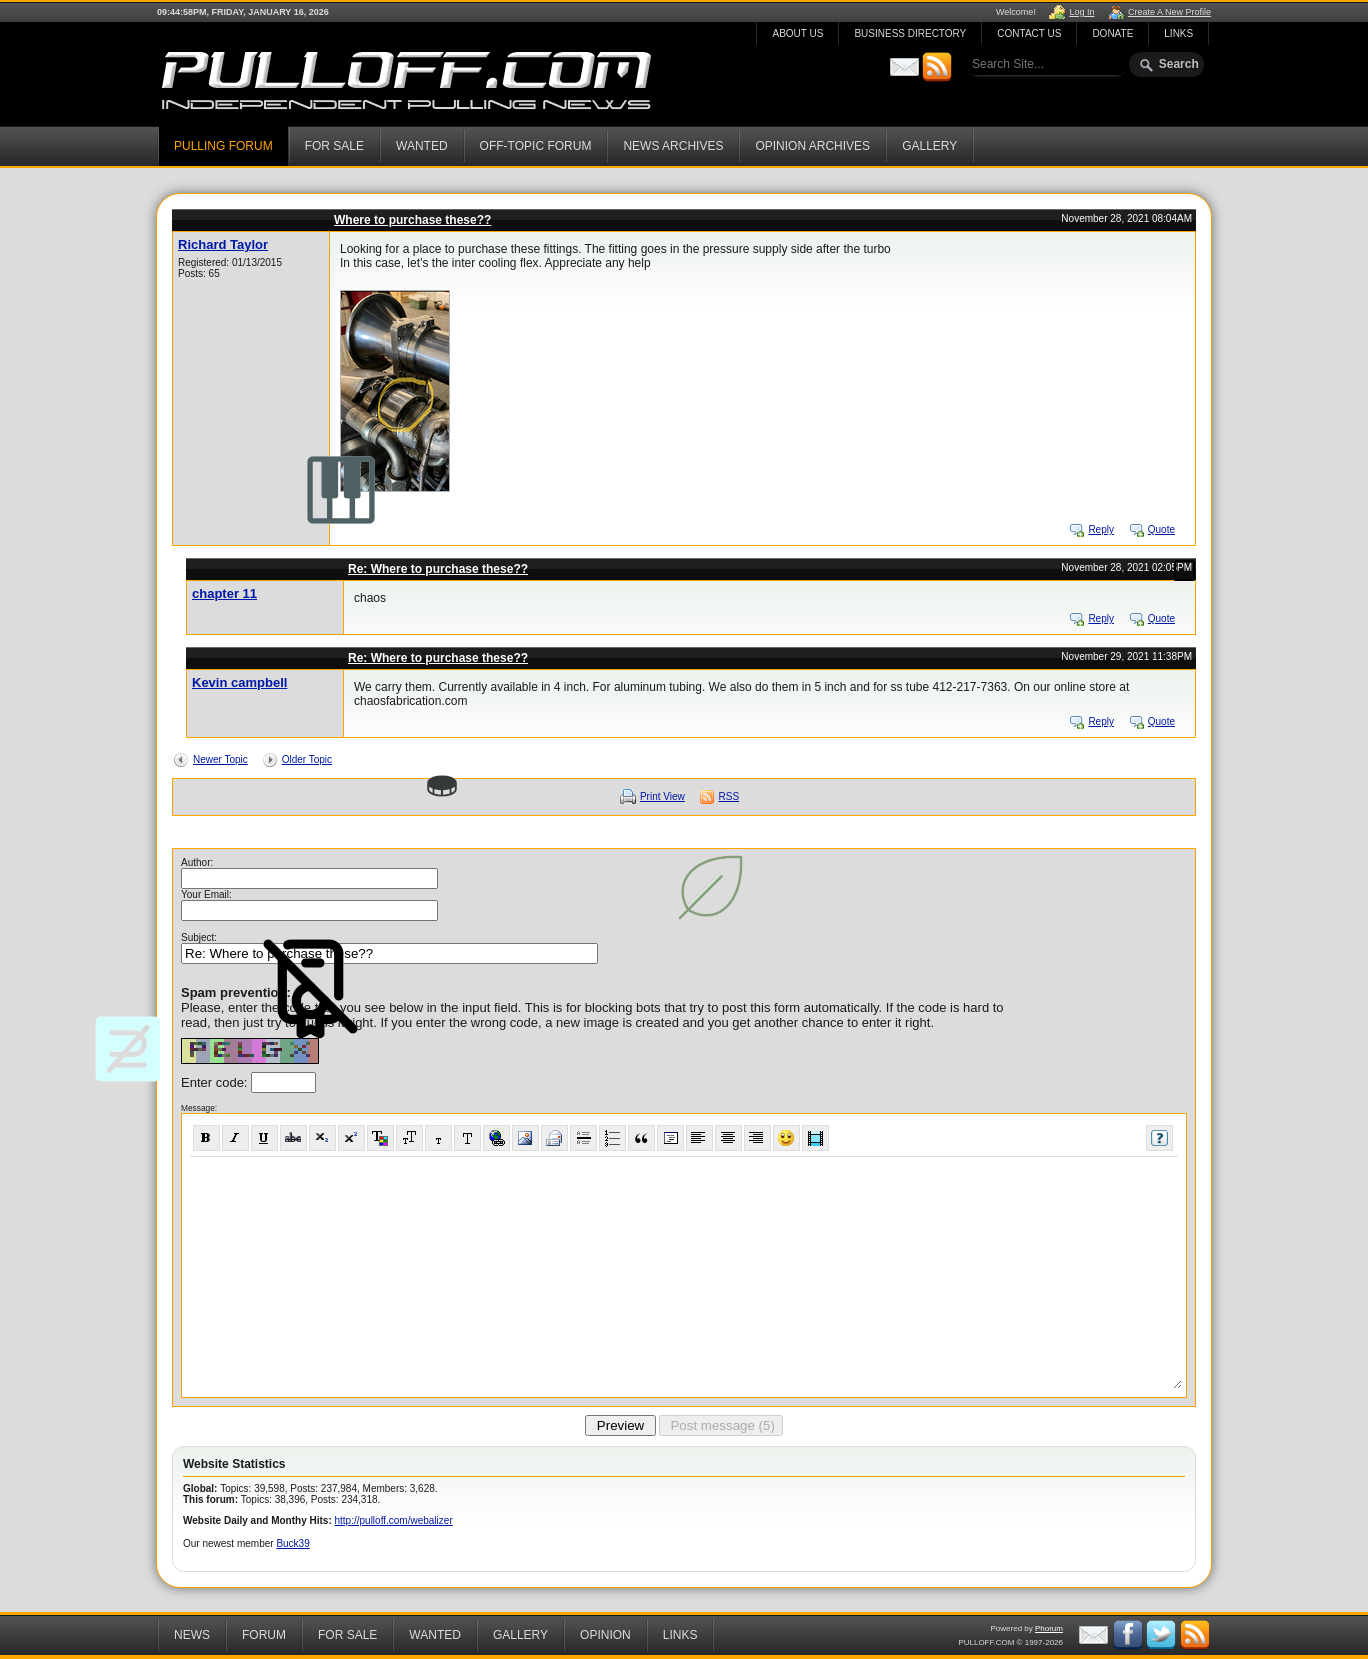  Describe the element at coordinates (128, 1049) in the screenshot. I see `indicates set is not a superset of another set` at that location.